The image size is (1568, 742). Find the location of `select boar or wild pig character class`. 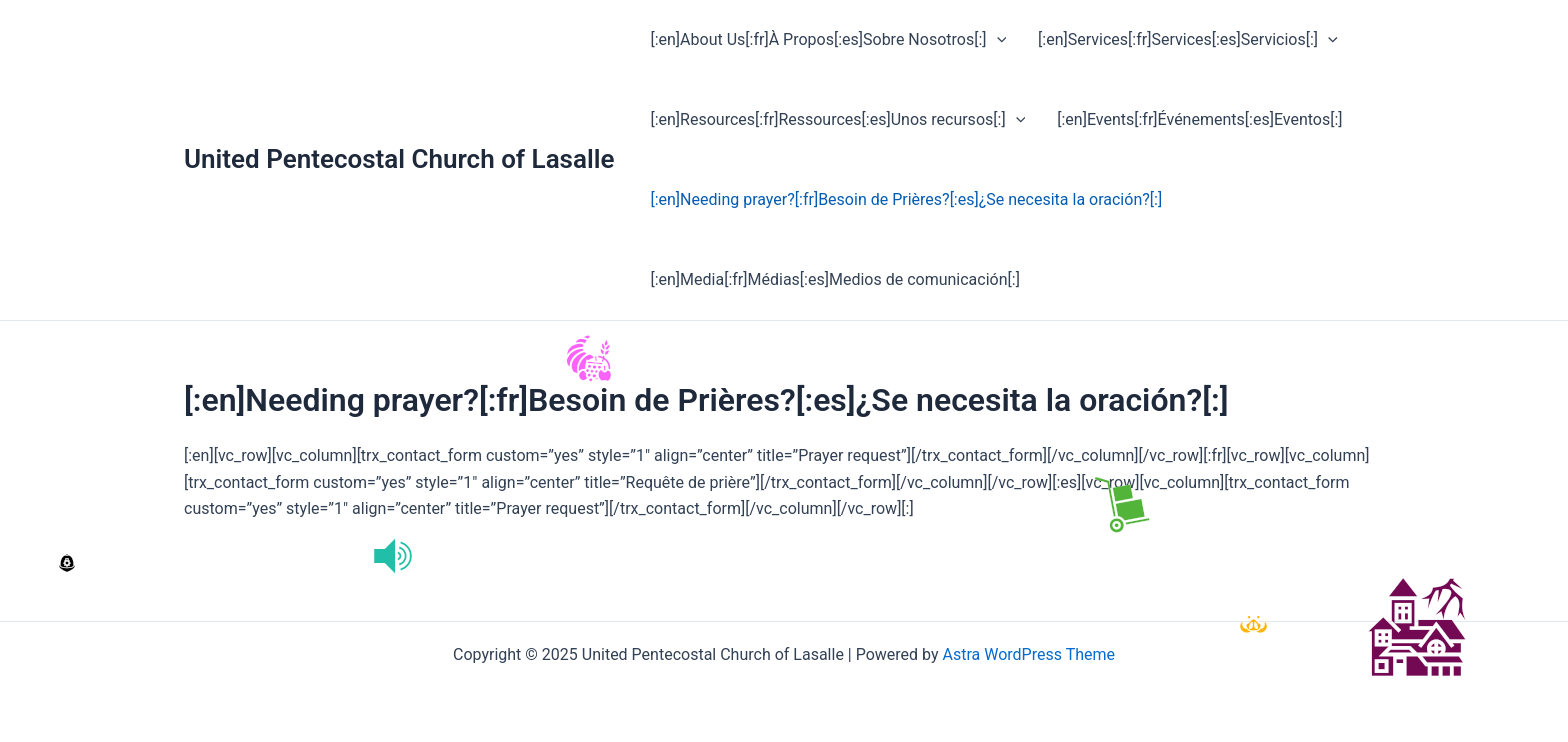

select boar or wild pig character class is located at coordinates (1253, 623).